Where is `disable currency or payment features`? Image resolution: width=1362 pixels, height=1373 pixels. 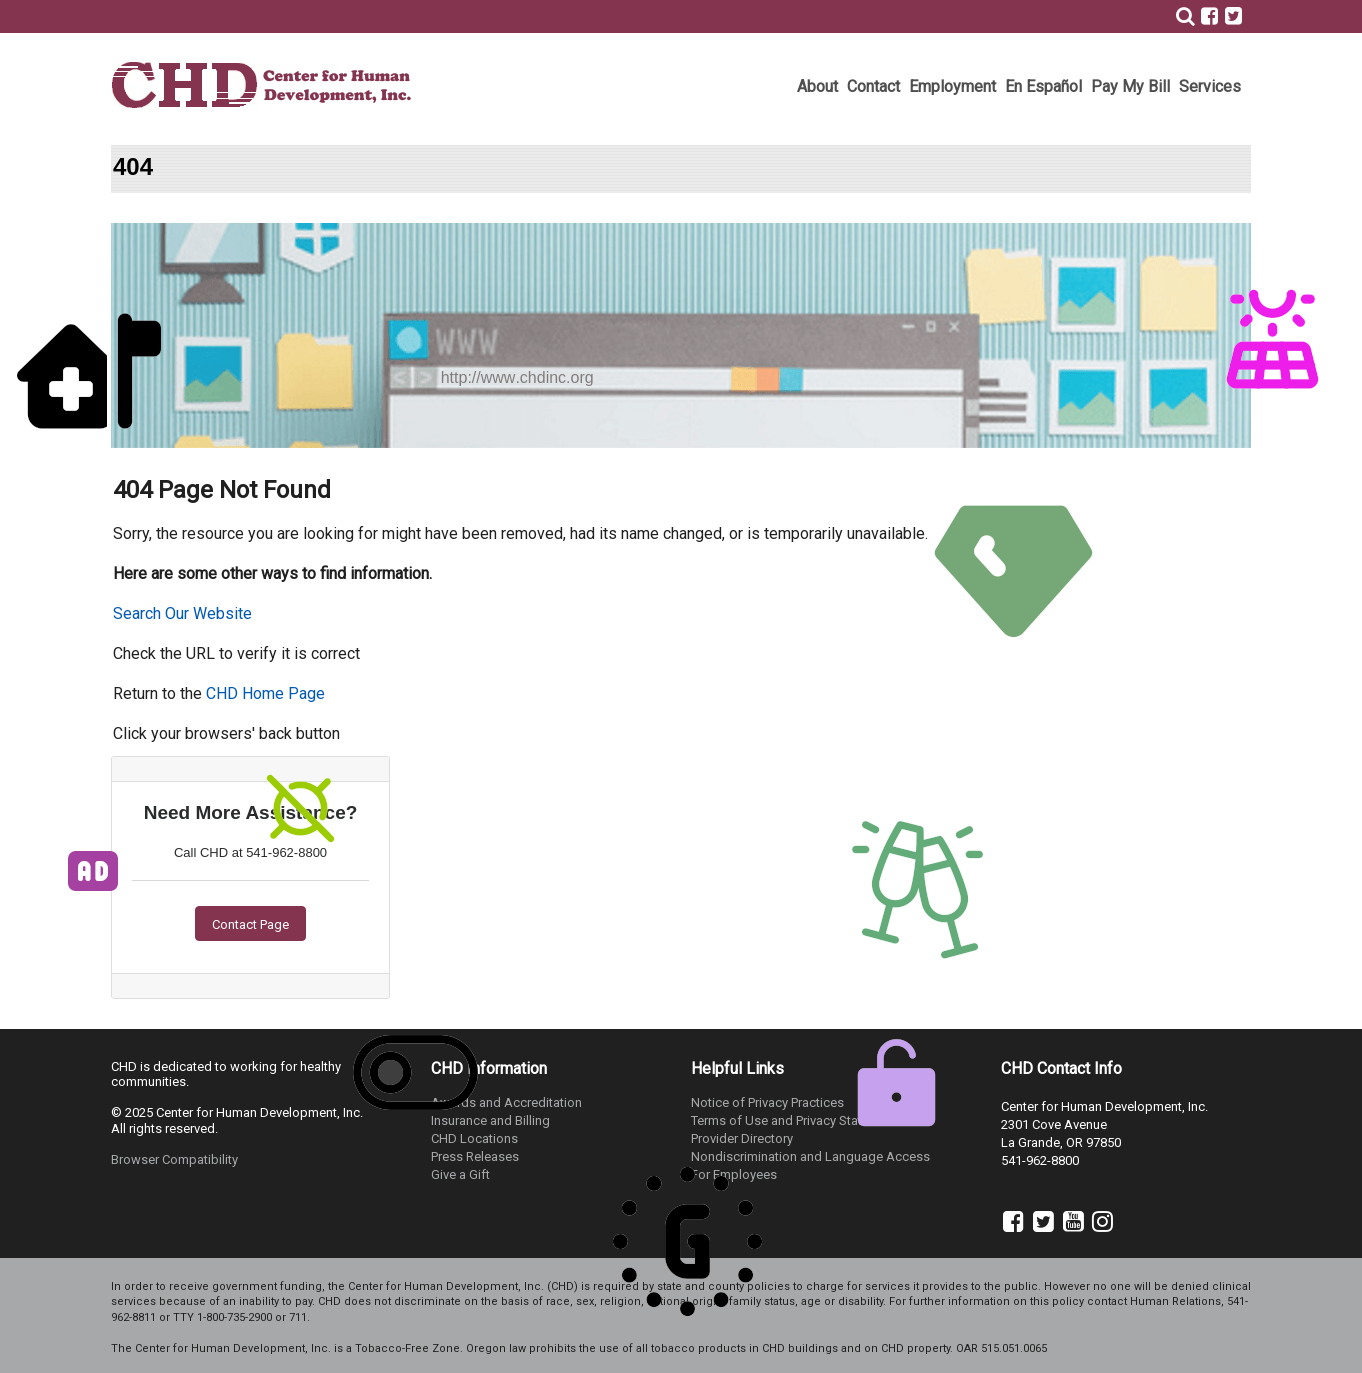
disable currency or payment features is located at coordinates (300, 808).